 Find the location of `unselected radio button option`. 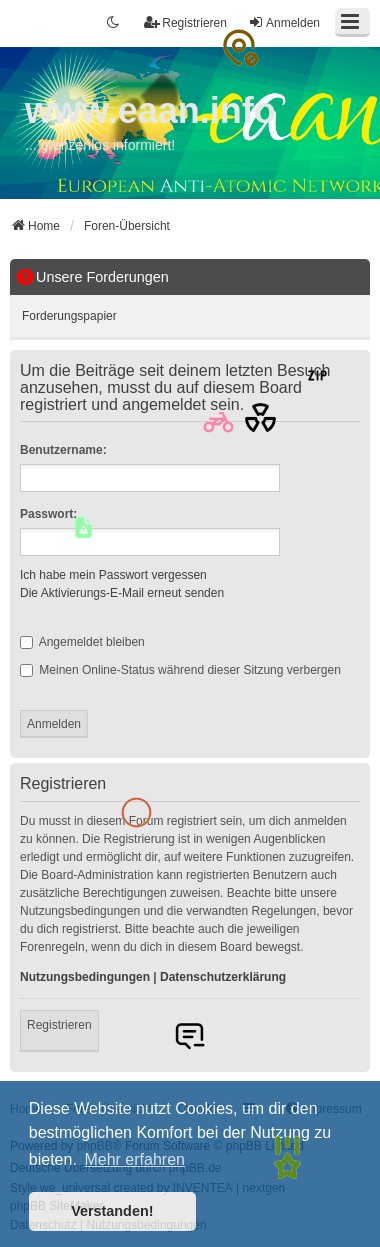

unselected radio button option is located at coordinates (136, 812).